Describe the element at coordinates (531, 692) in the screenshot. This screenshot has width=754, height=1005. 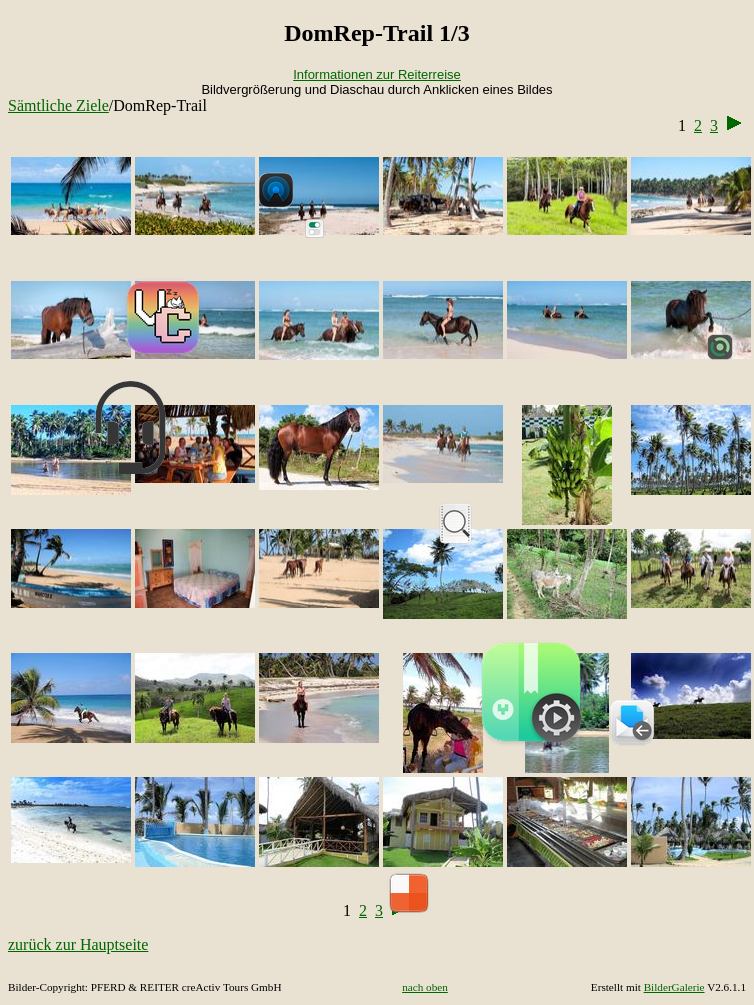
I see `open YaST AutoYaST system configuration tool` at that location.